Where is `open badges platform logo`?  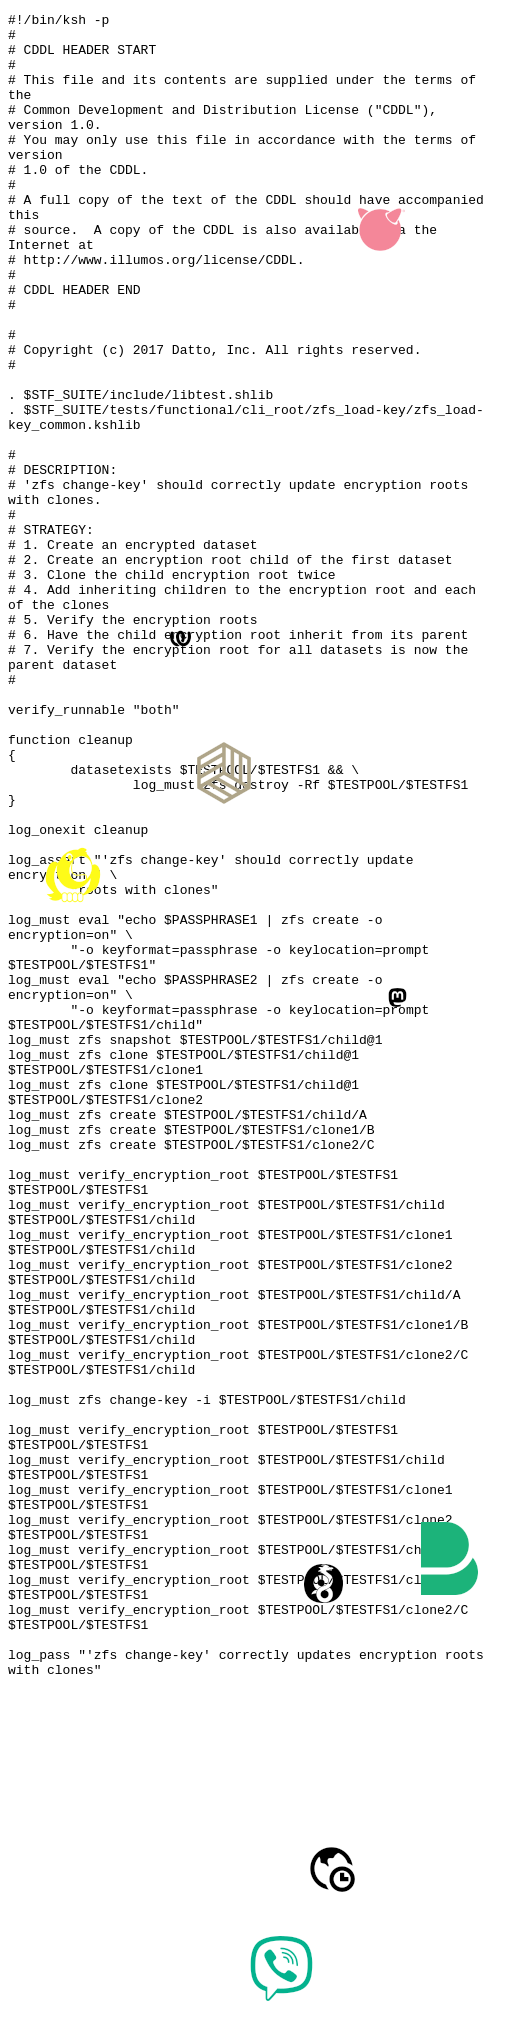
open badges platform logo is located at coordinates (224, 773).